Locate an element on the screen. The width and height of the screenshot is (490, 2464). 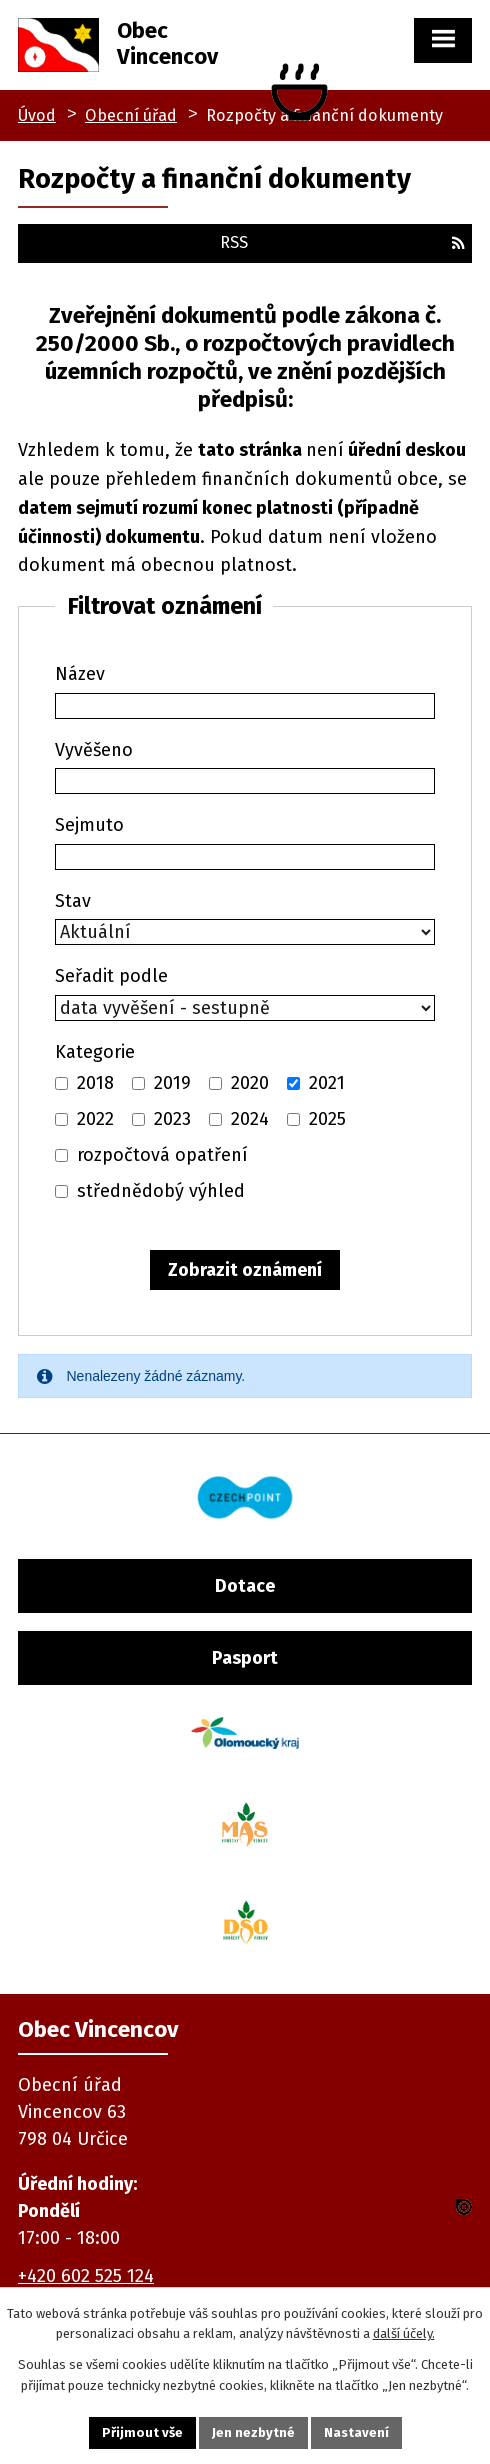
view food or dining options is located at coordinates (299, 95).